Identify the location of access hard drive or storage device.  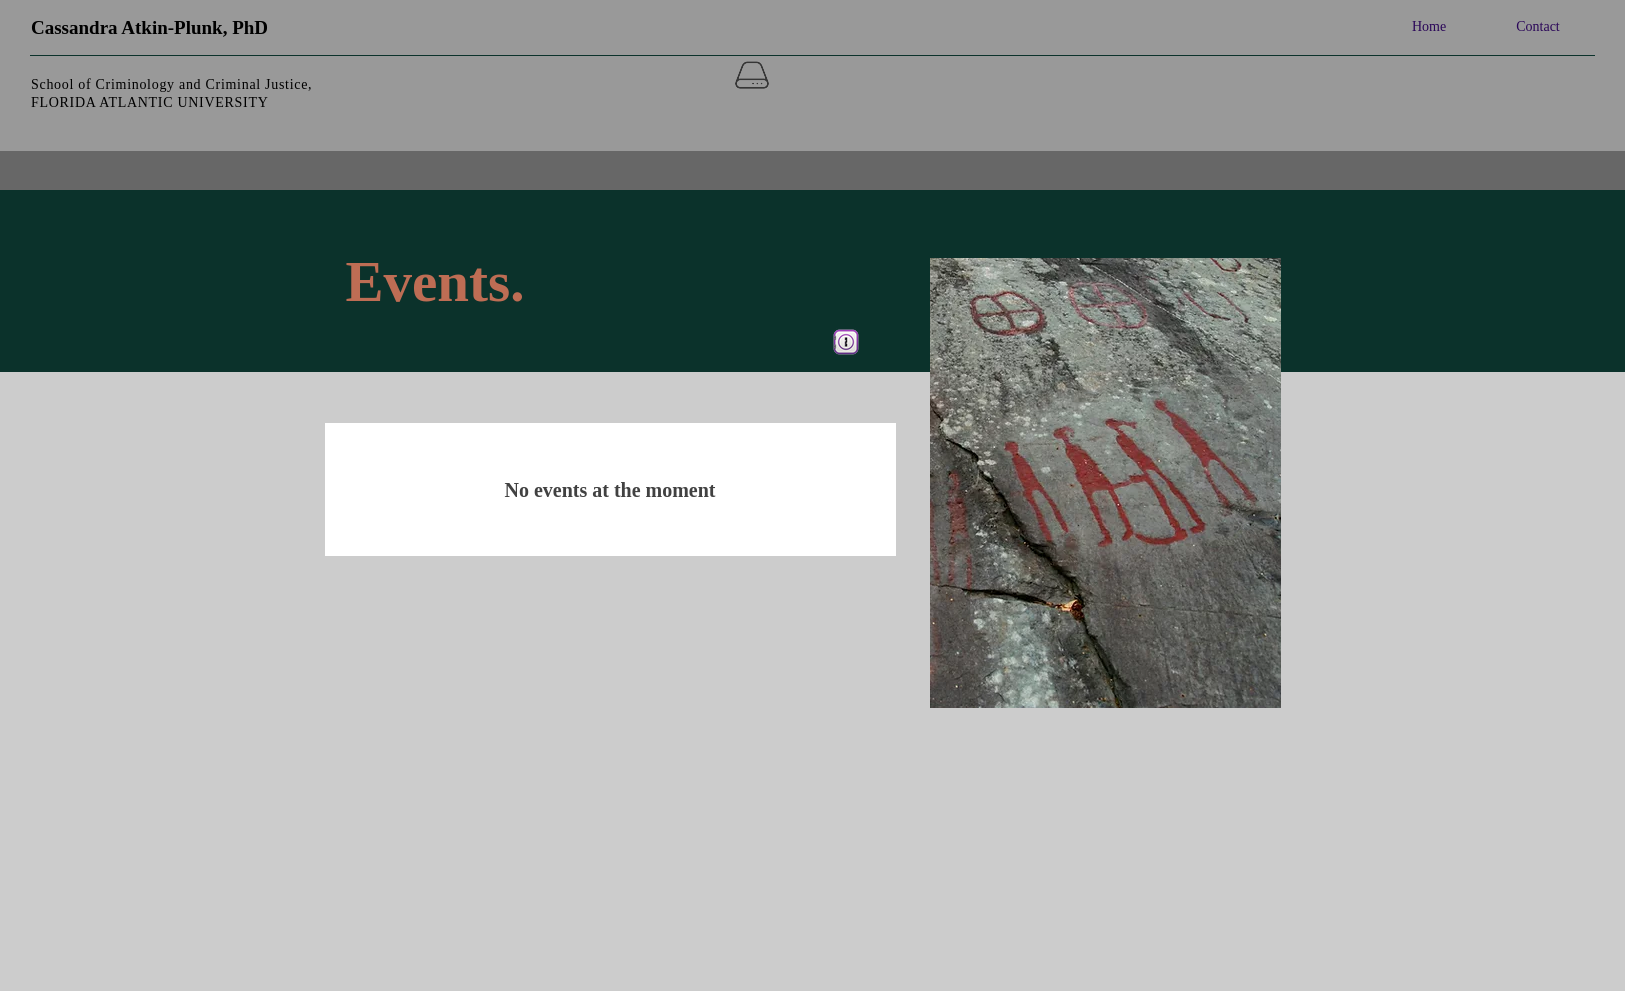
(752, 74).